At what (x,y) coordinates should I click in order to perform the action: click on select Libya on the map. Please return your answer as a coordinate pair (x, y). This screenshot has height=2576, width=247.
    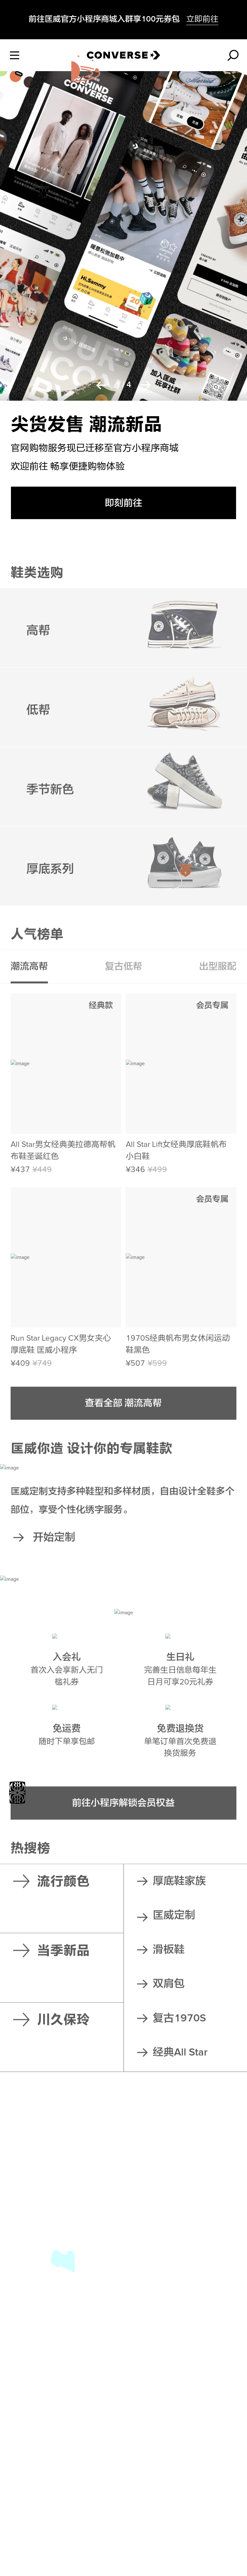
    Looking at the image, I should click on (63, 2261).